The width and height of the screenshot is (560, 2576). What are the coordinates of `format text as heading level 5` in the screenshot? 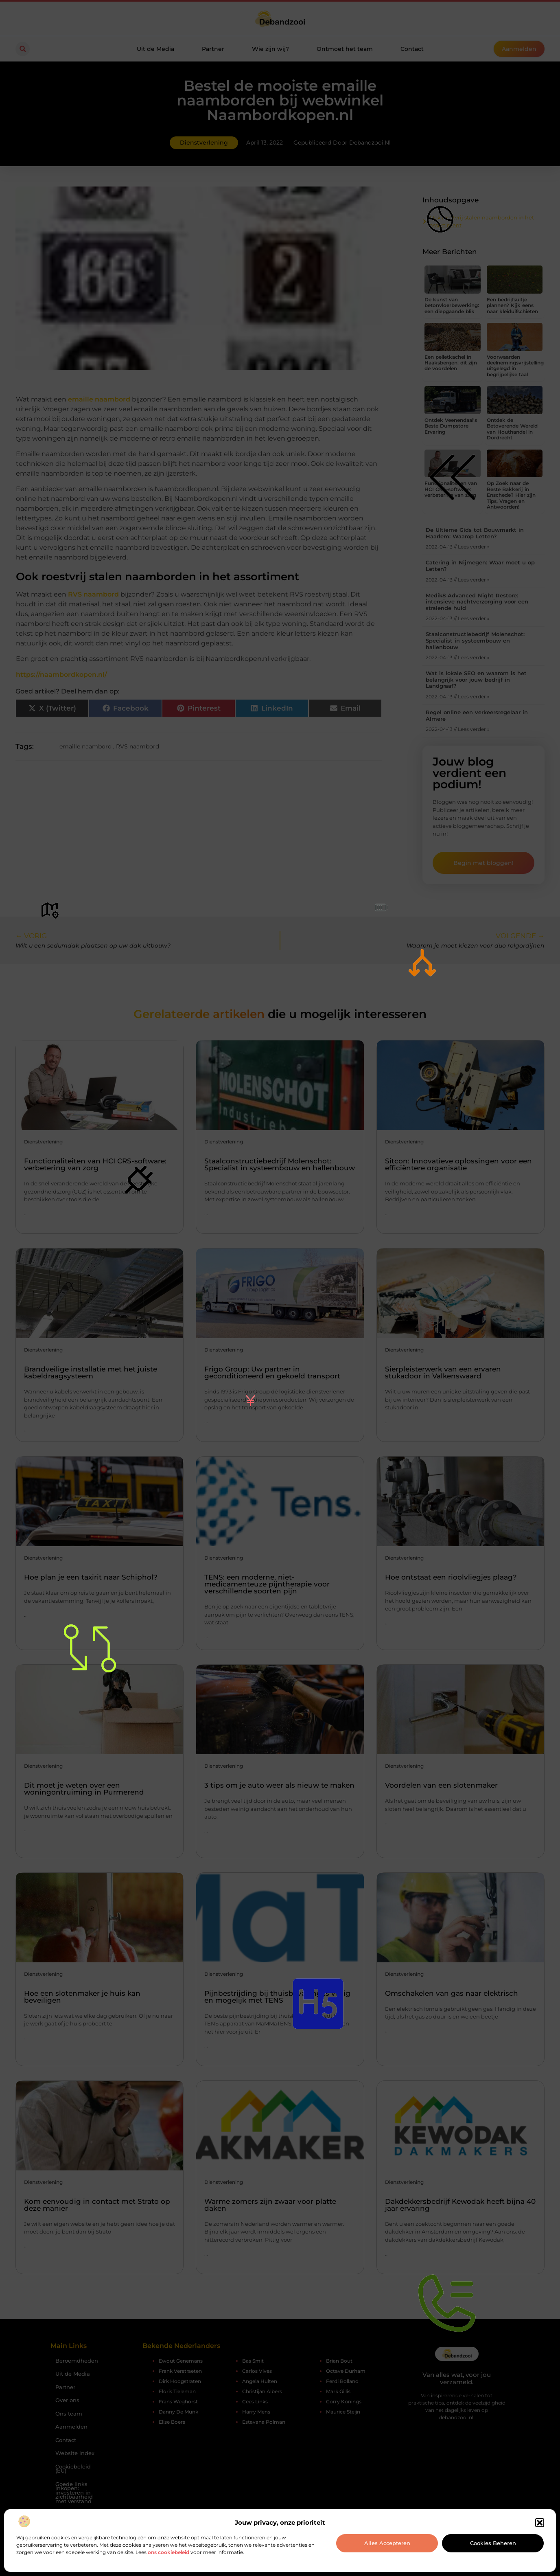 It's located at (318, 2003).